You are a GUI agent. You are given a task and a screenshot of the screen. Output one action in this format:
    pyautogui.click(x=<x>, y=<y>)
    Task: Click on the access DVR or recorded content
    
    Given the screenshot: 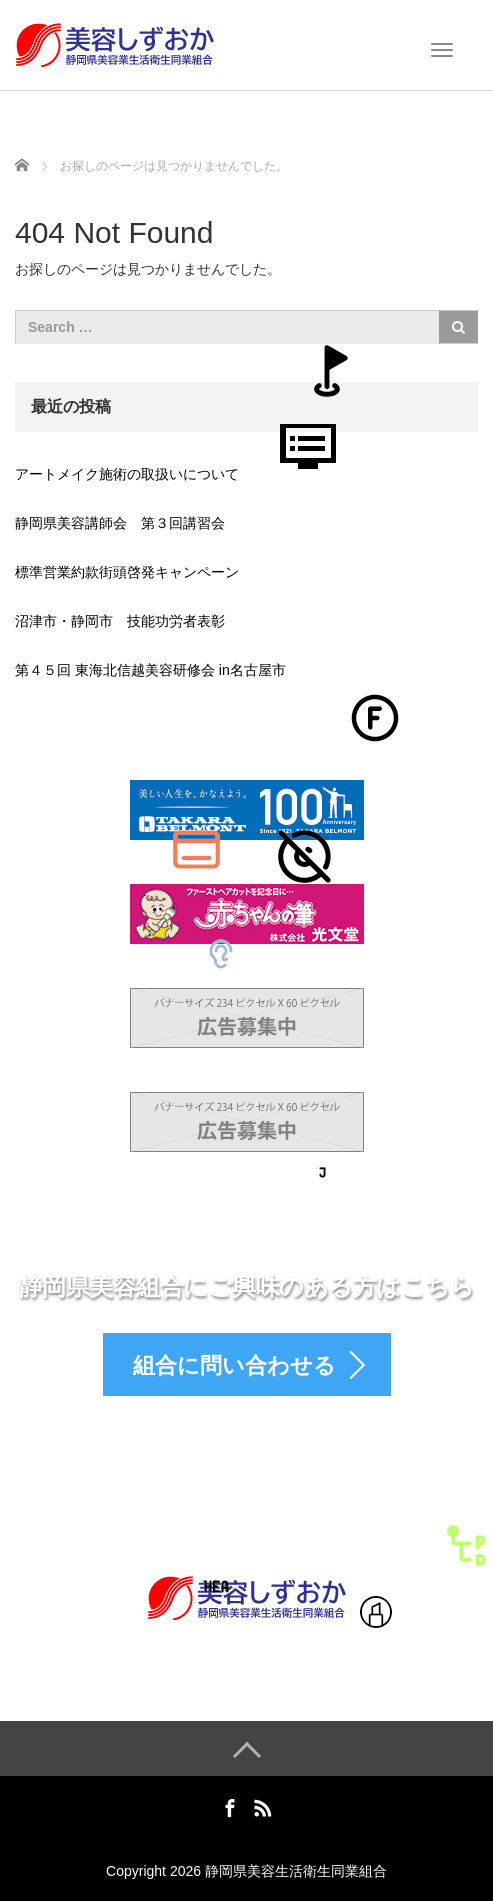 What is the action you would take?
    pyautogui.click(x=308, y=446)
    